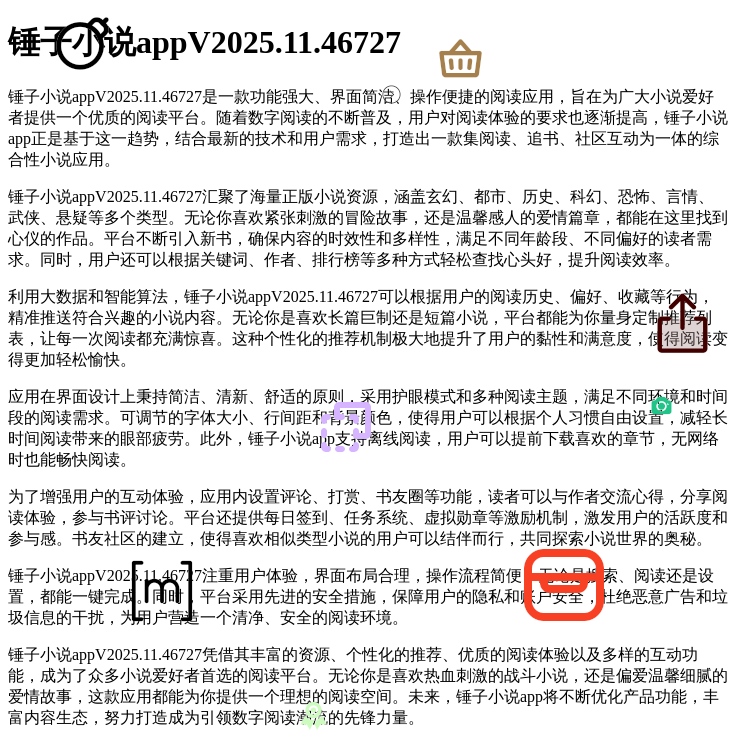 This screenshot has height=745, width=736. What do you see at coordinates (661, 405) in the screenshot?
I see `take a photo` at bounding box center [661, 405].